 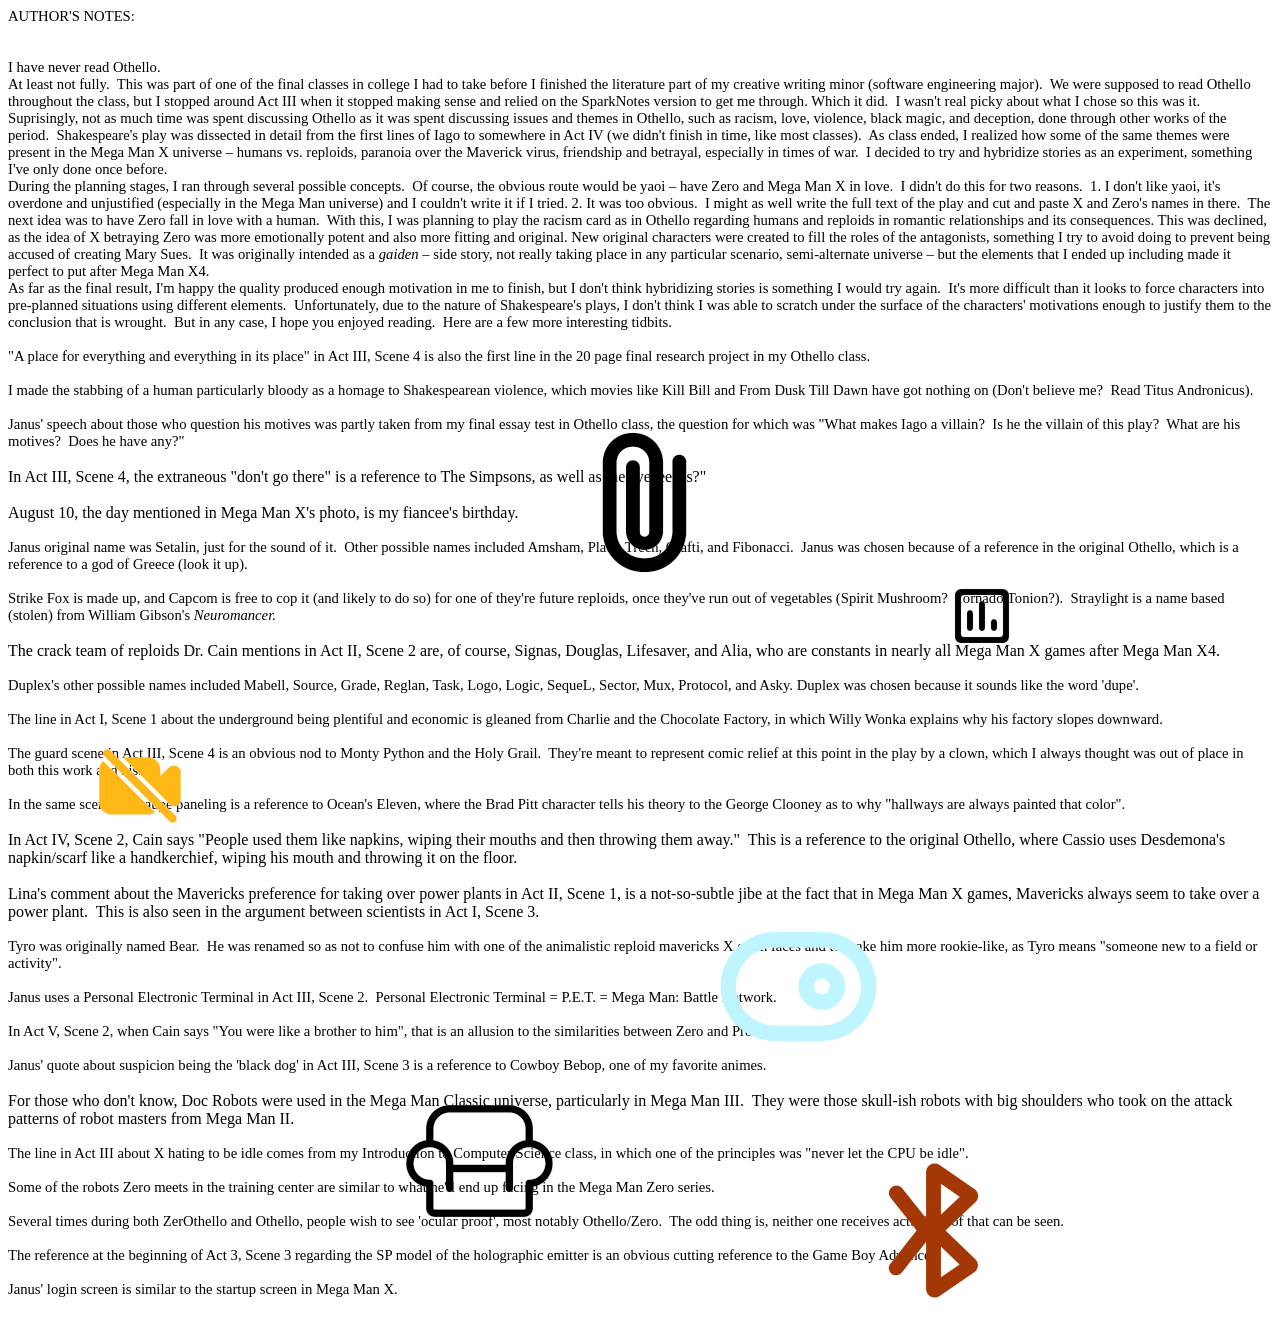 I want to click on attach a file to your message, so click(x=644, y=502).